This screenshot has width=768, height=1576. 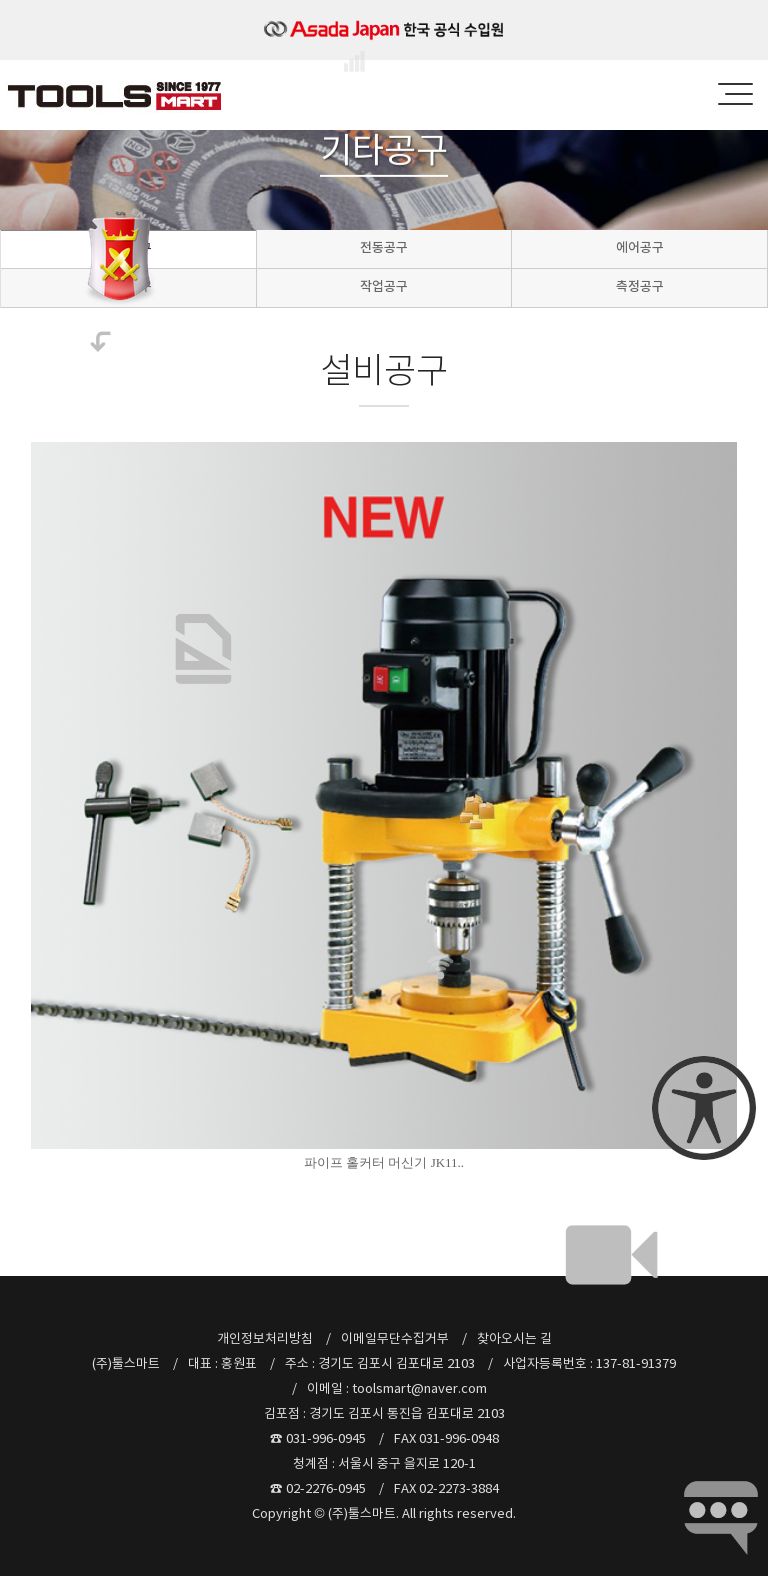 What do you see at coordinates (611, 1251) in the screenshot?
I see `access video files or library` at bounding box center [611, 1251].